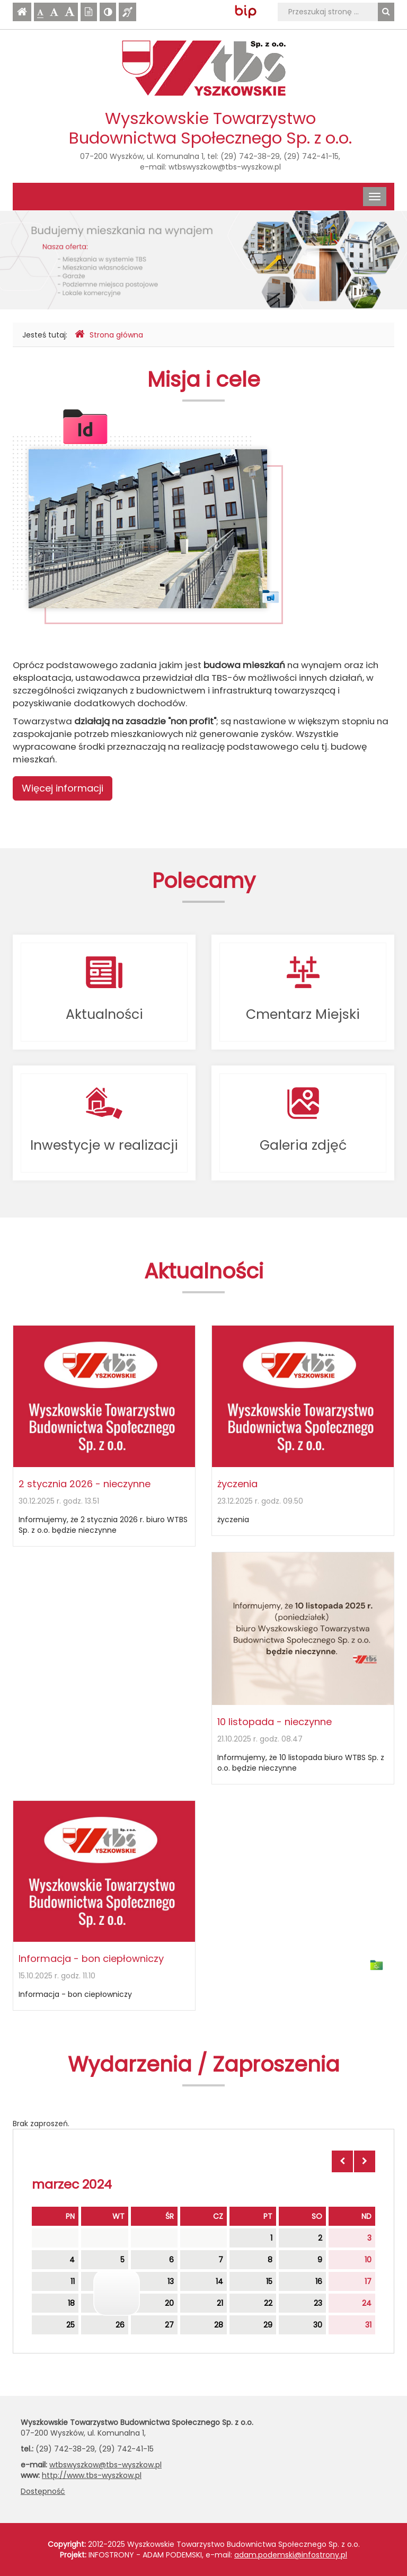 The width and height of the screenshot is (407, 2576). I want to click on blank app icon template for customization, so click(117, 2293).